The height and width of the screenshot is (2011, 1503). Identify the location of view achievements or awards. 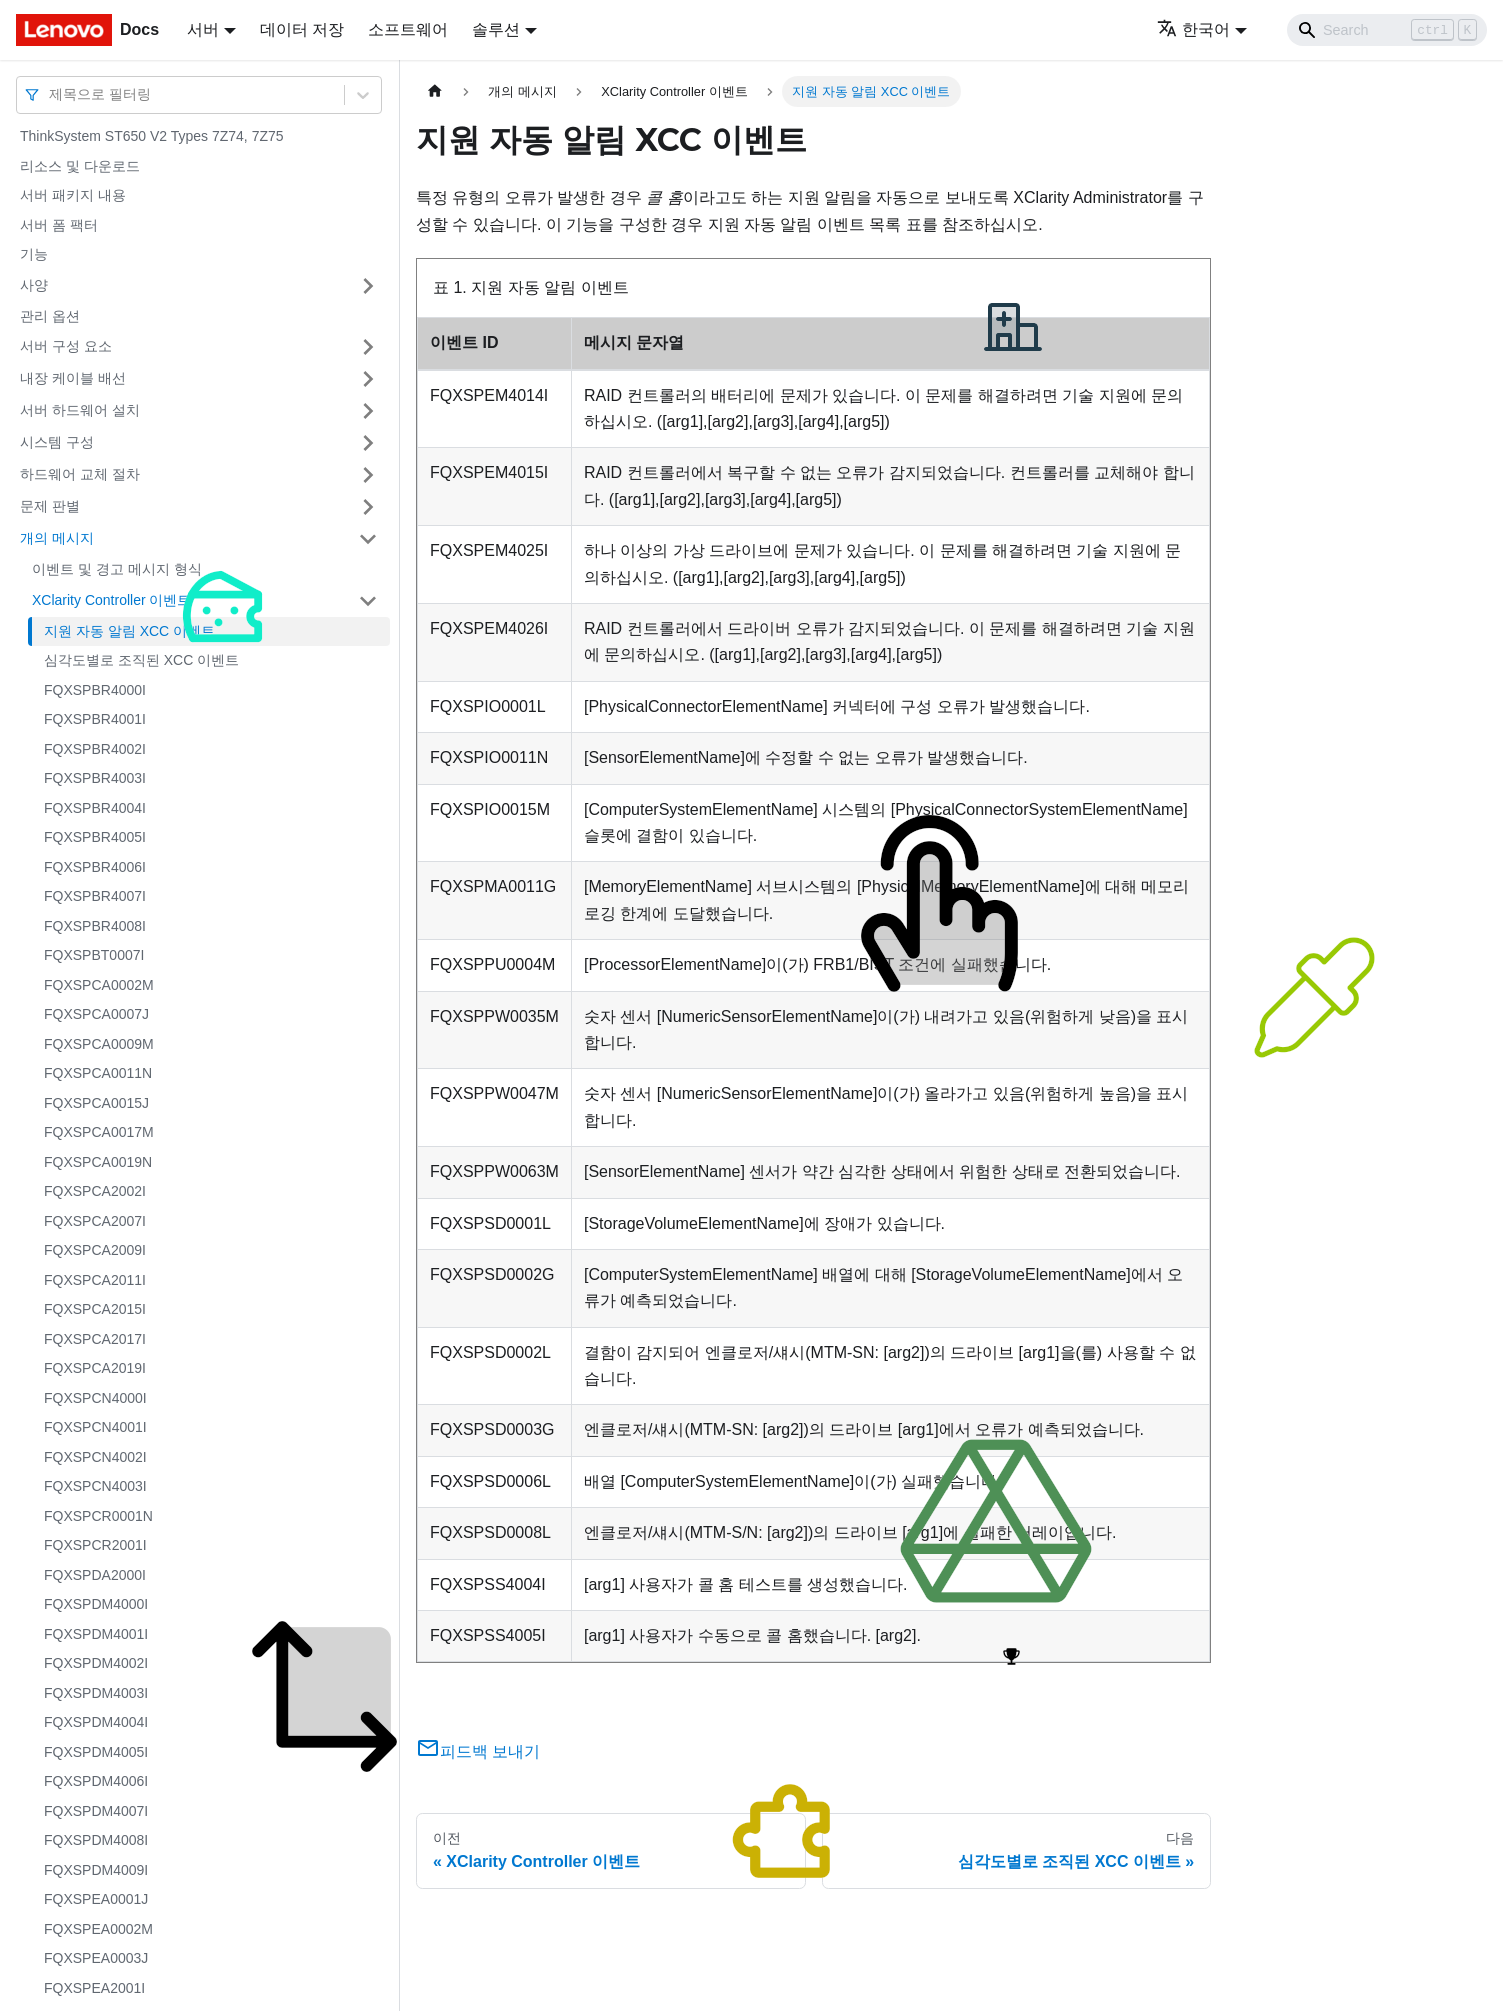
(1011, 1656).